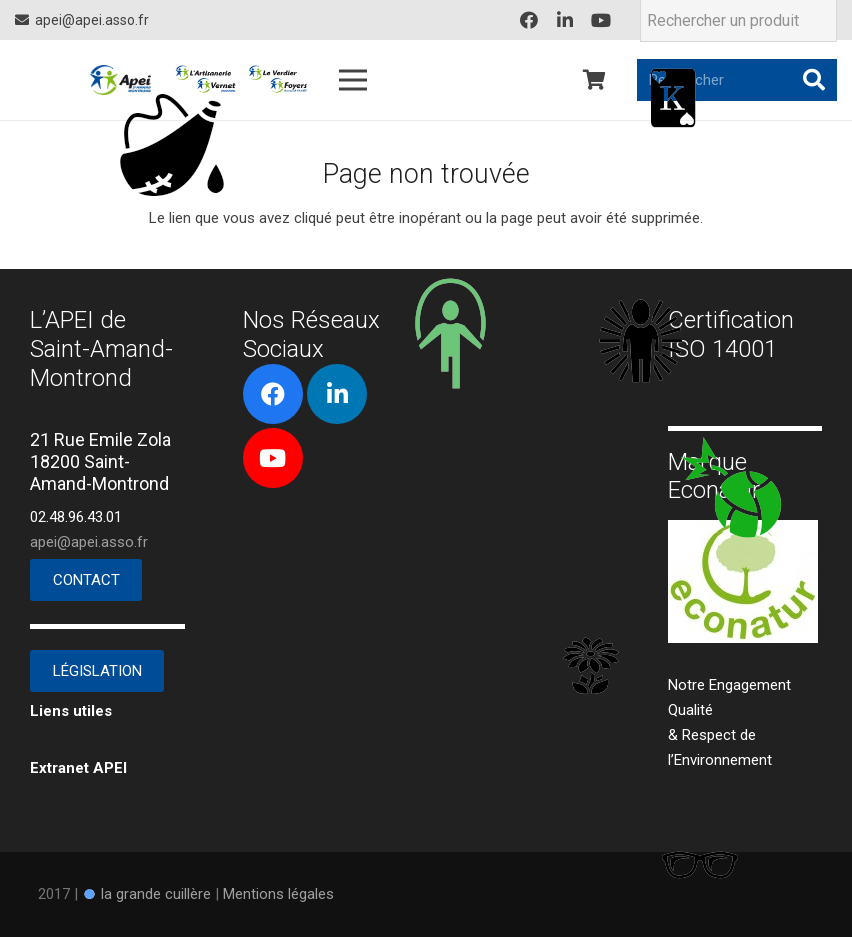  I want to click on access jump rope workout or exercise, so click(450, 333).